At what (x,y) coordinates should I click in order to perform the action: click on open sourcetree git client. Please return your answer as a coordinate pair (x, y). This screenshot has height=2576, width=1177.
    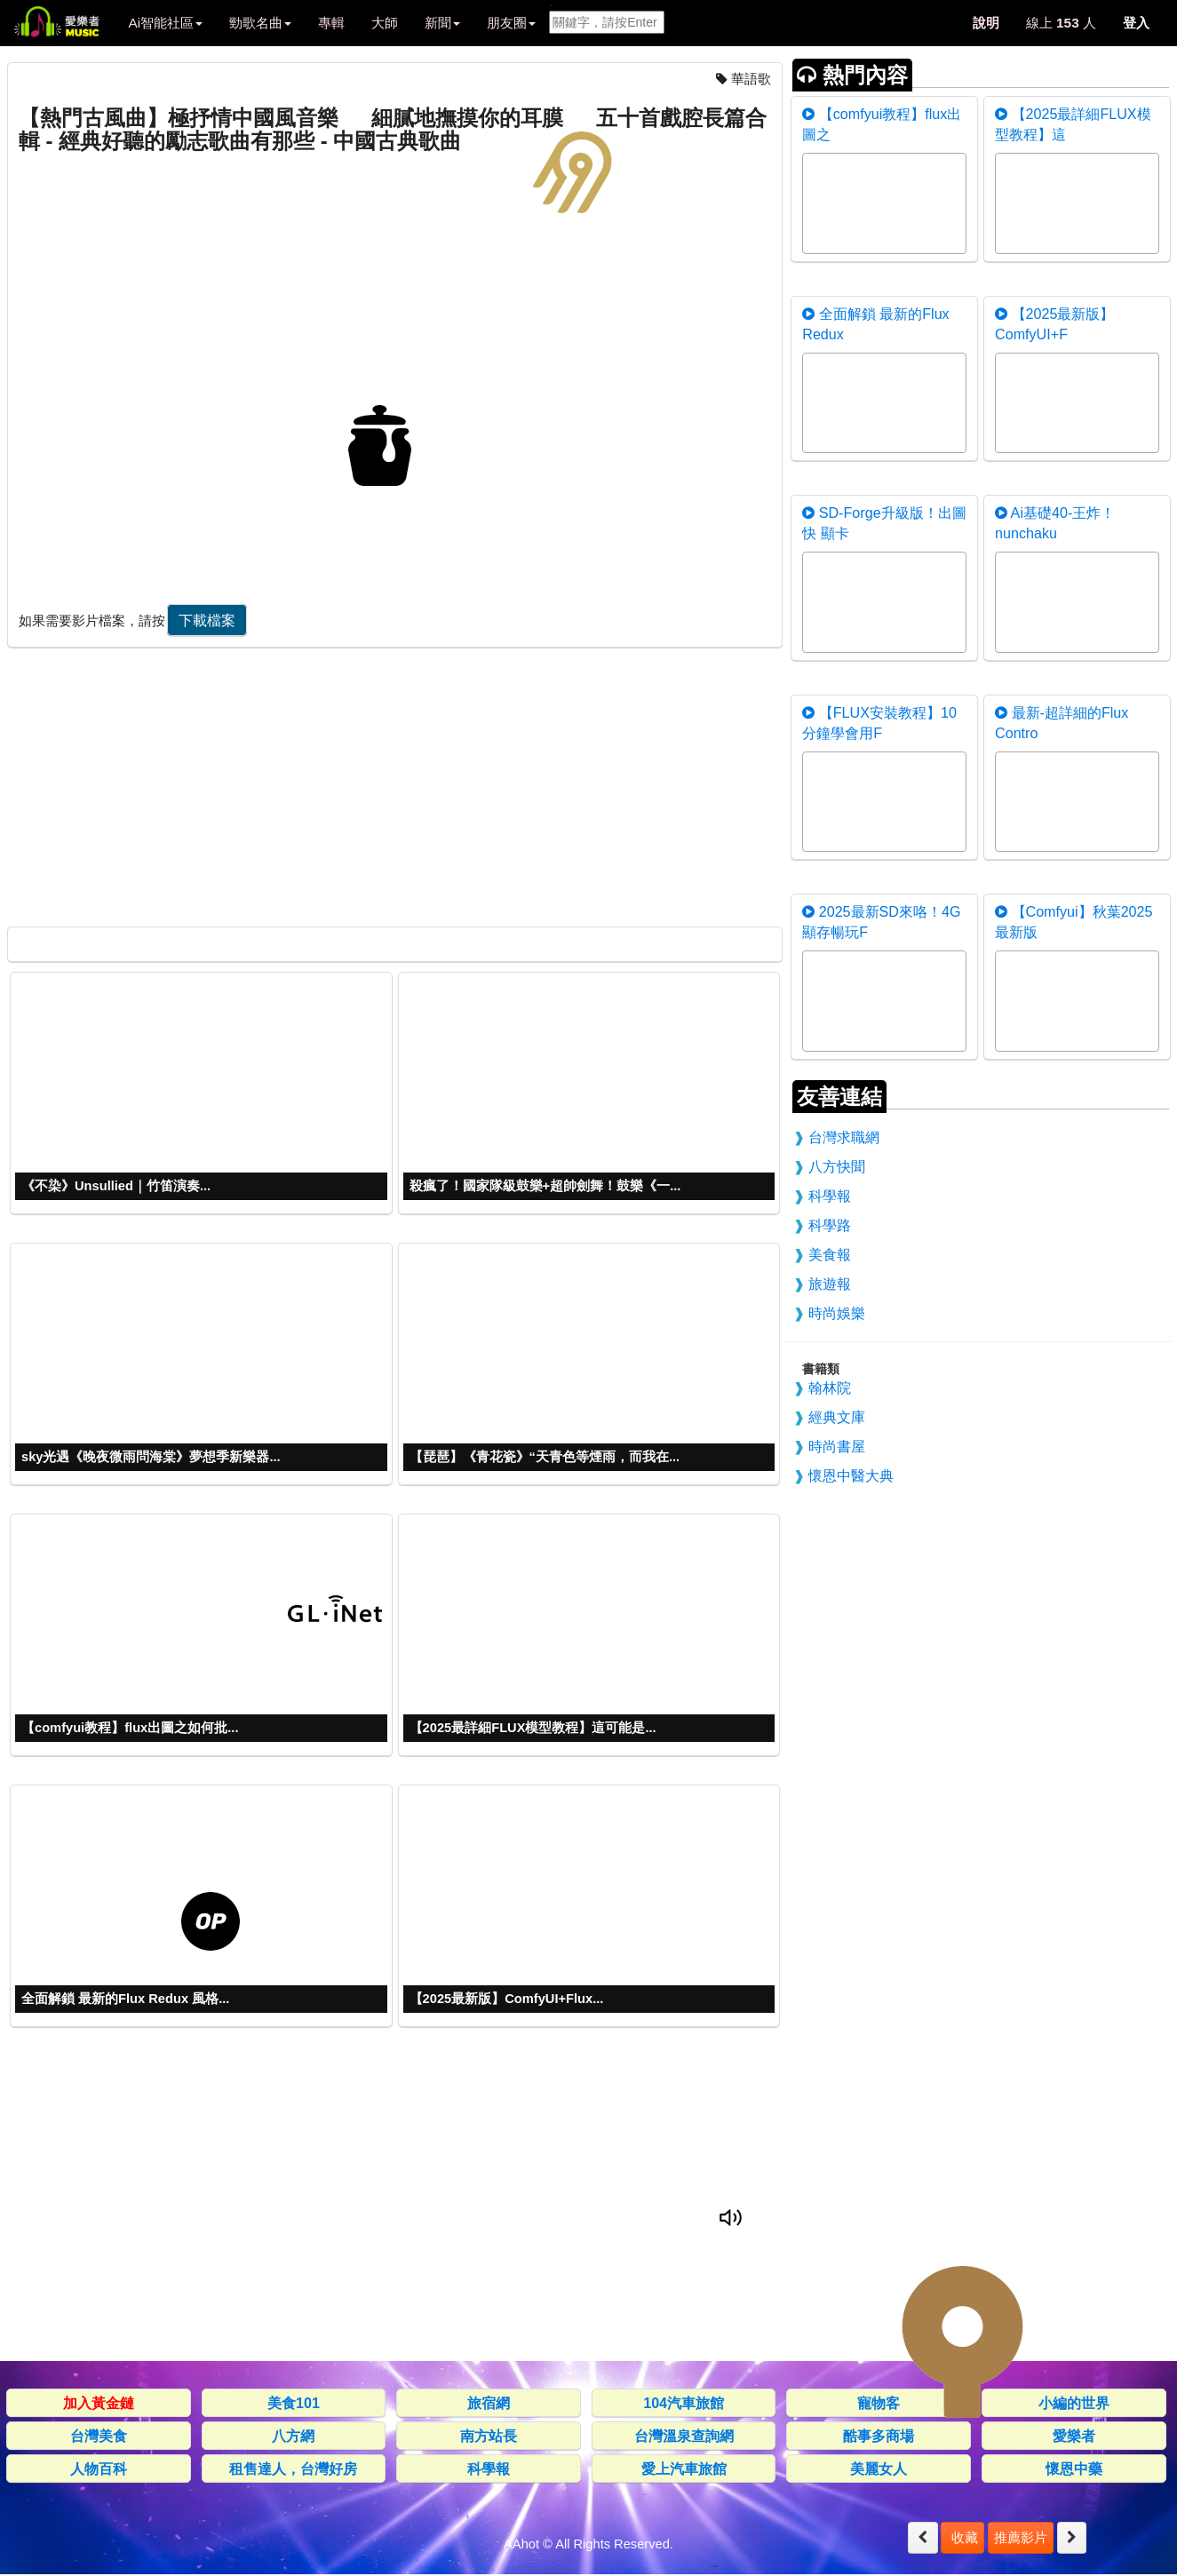
    Looking at the image, I should click on (962, 2341).